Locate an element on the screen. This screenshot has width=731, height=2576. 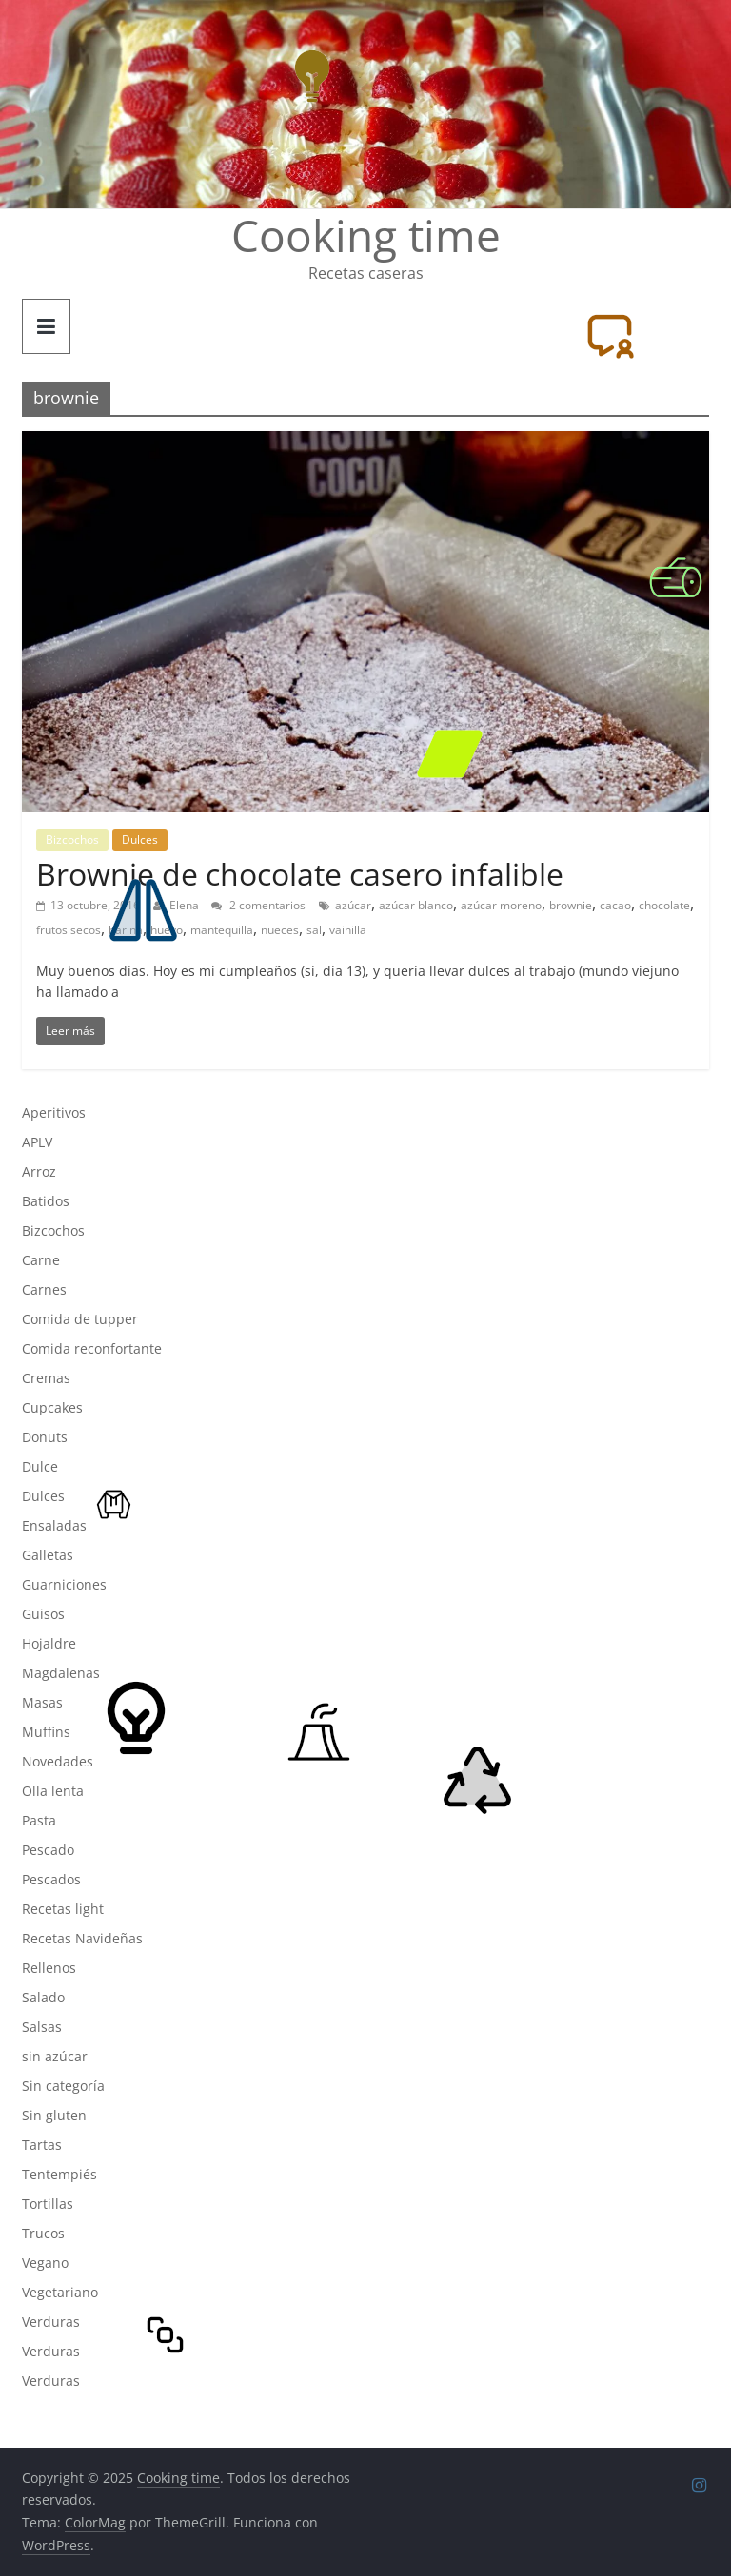
bring selected layer to front is located at coordinates (165, 2334).